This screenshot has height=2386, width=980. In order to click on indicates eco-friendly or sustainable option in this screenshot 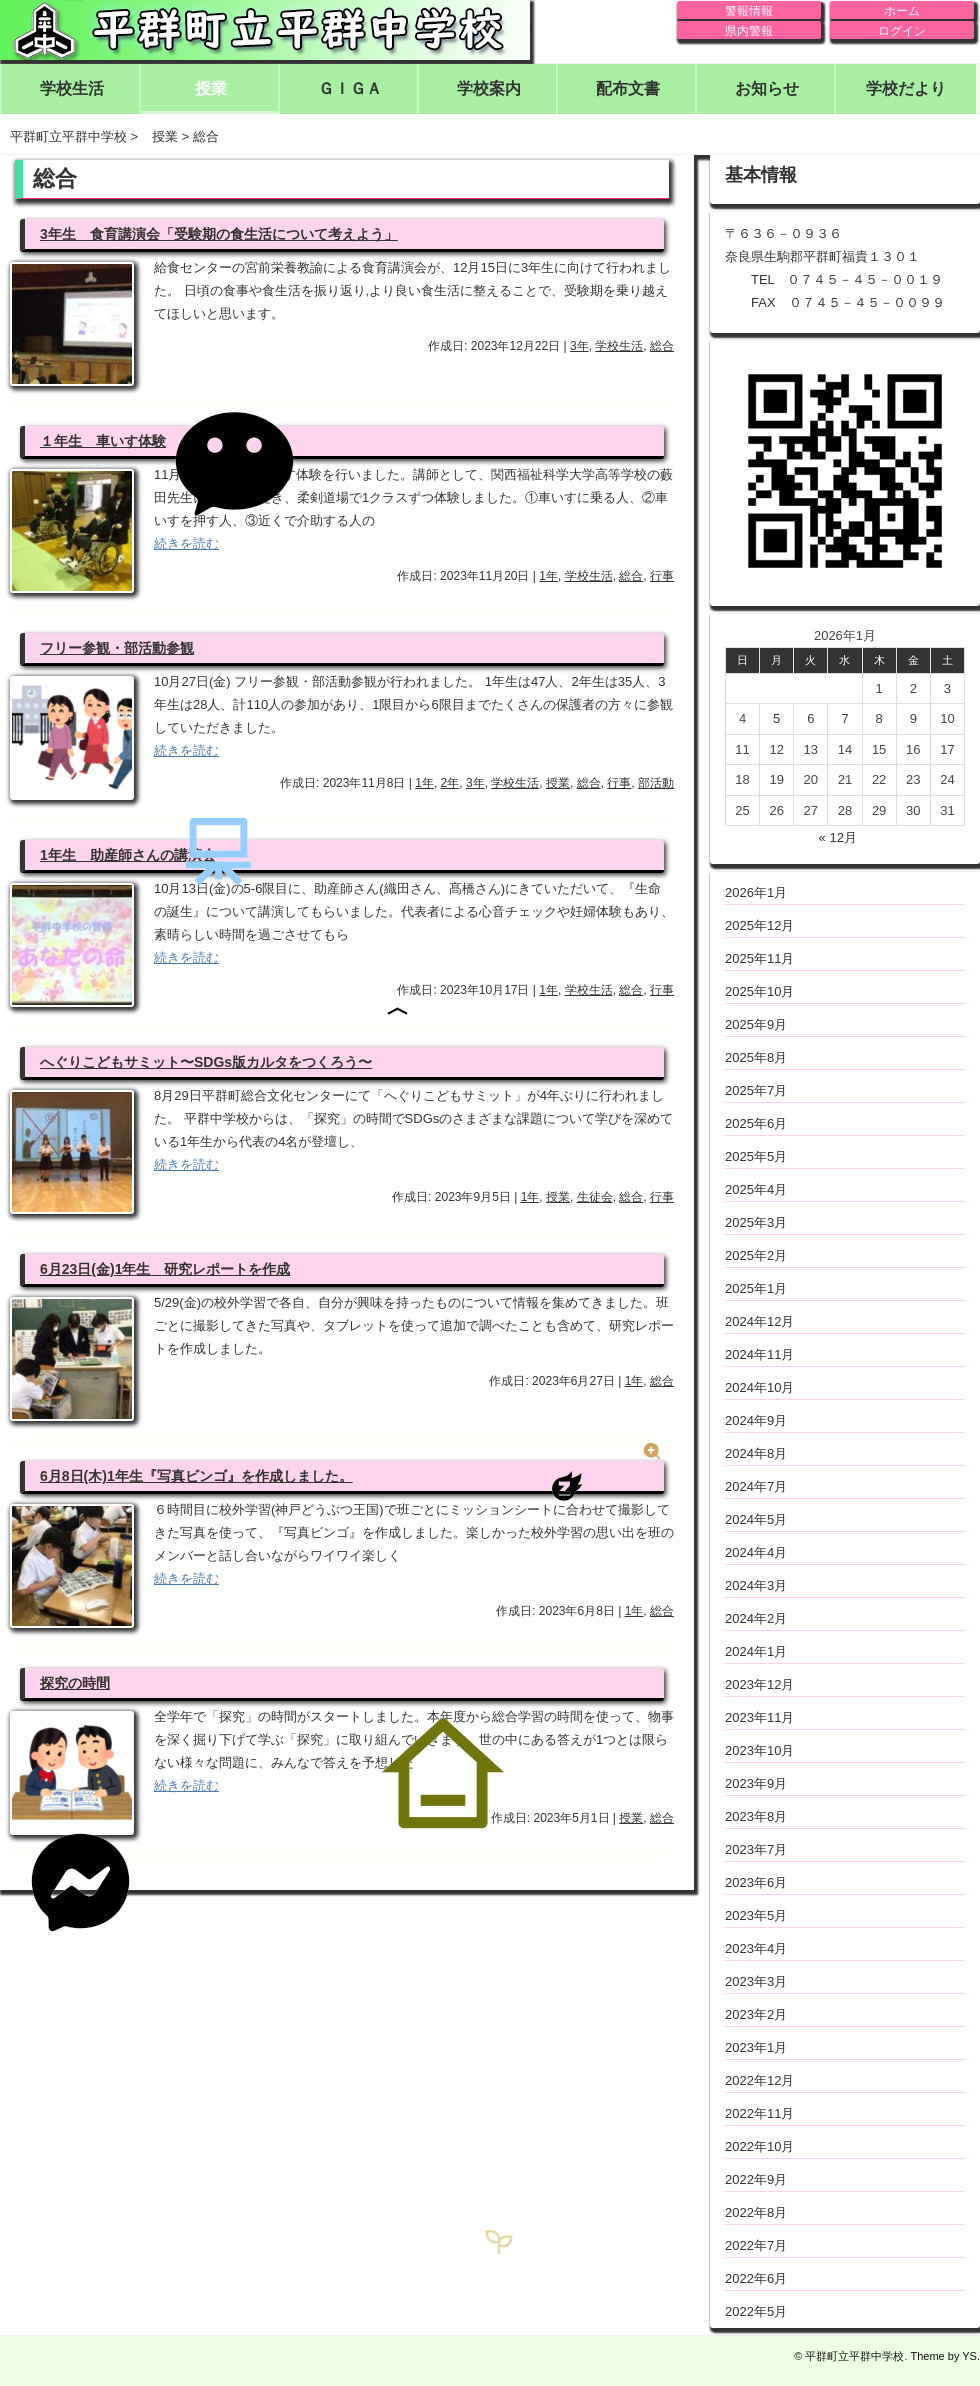, I will do `click(499, 2242)`.